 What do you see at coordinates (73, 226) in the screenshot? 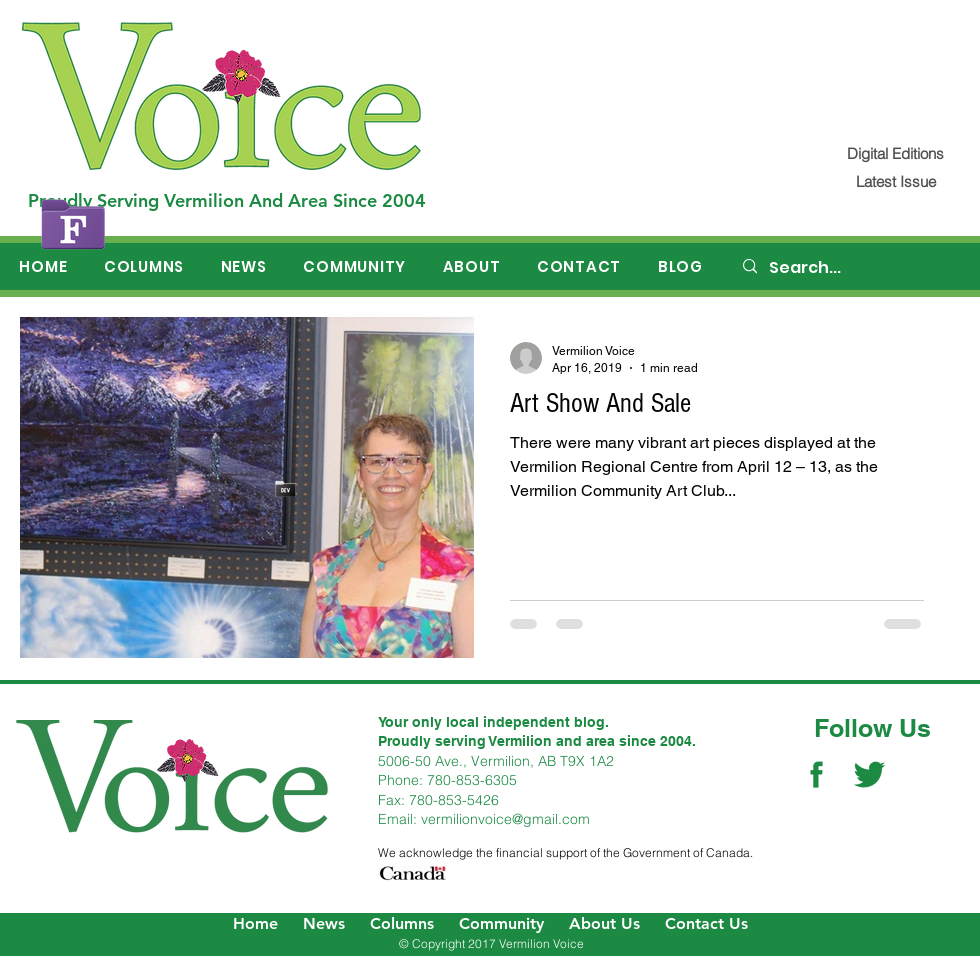
I see `folder containing fortran source code files` at bounding box center [73, 226].